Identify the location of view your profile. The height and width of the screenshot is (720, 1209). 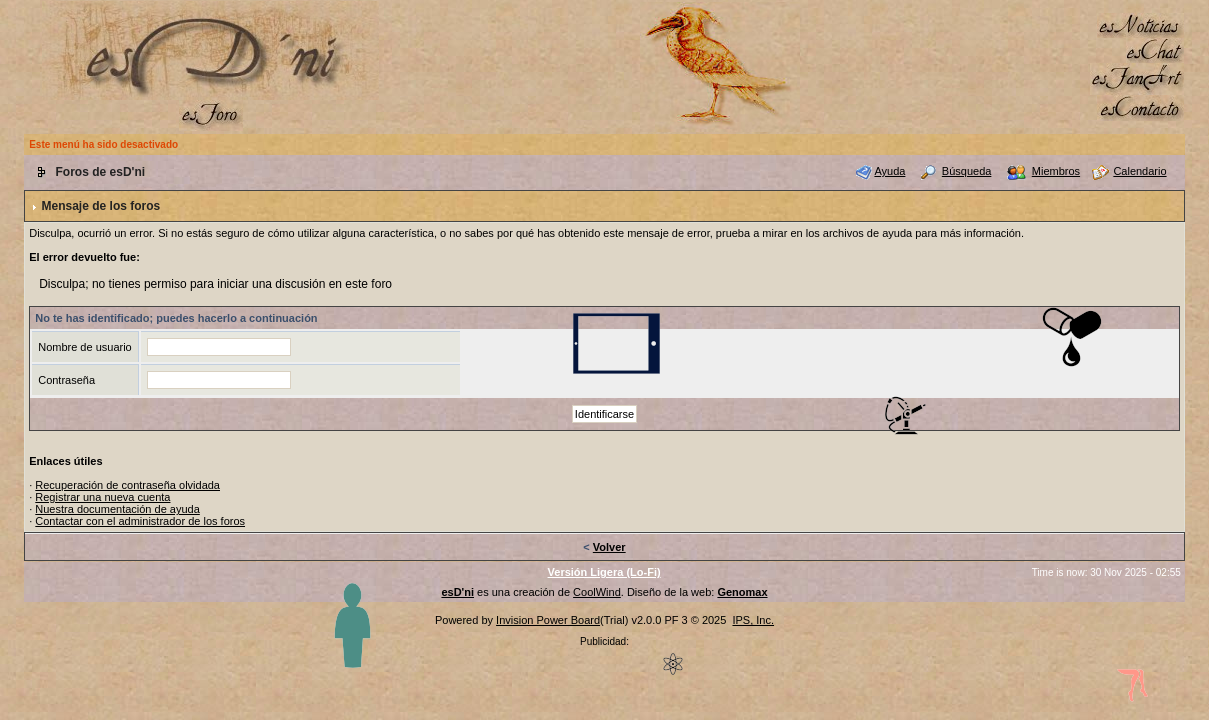
(352, 625).